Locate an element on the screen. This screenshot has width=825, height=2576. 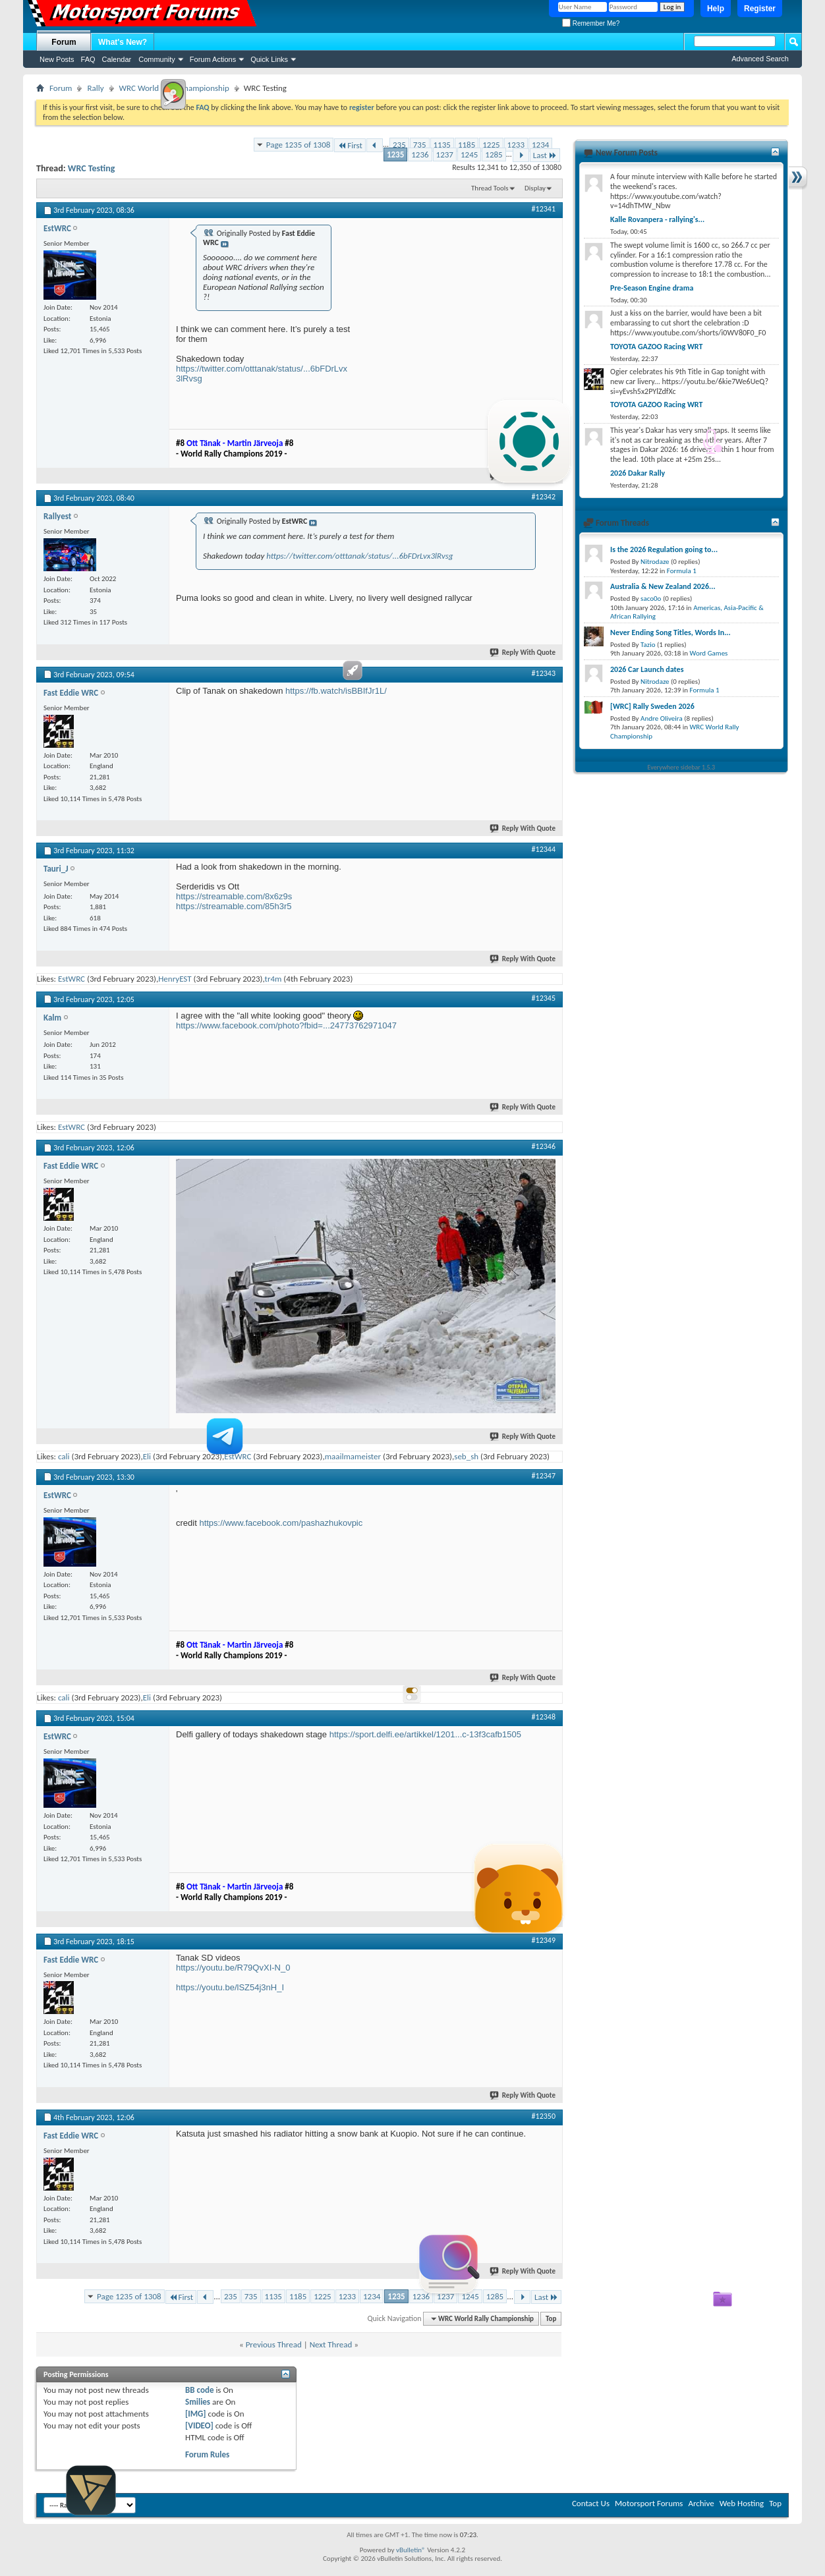
open unity tweak tool settings is located at coordinates (412, 1694).